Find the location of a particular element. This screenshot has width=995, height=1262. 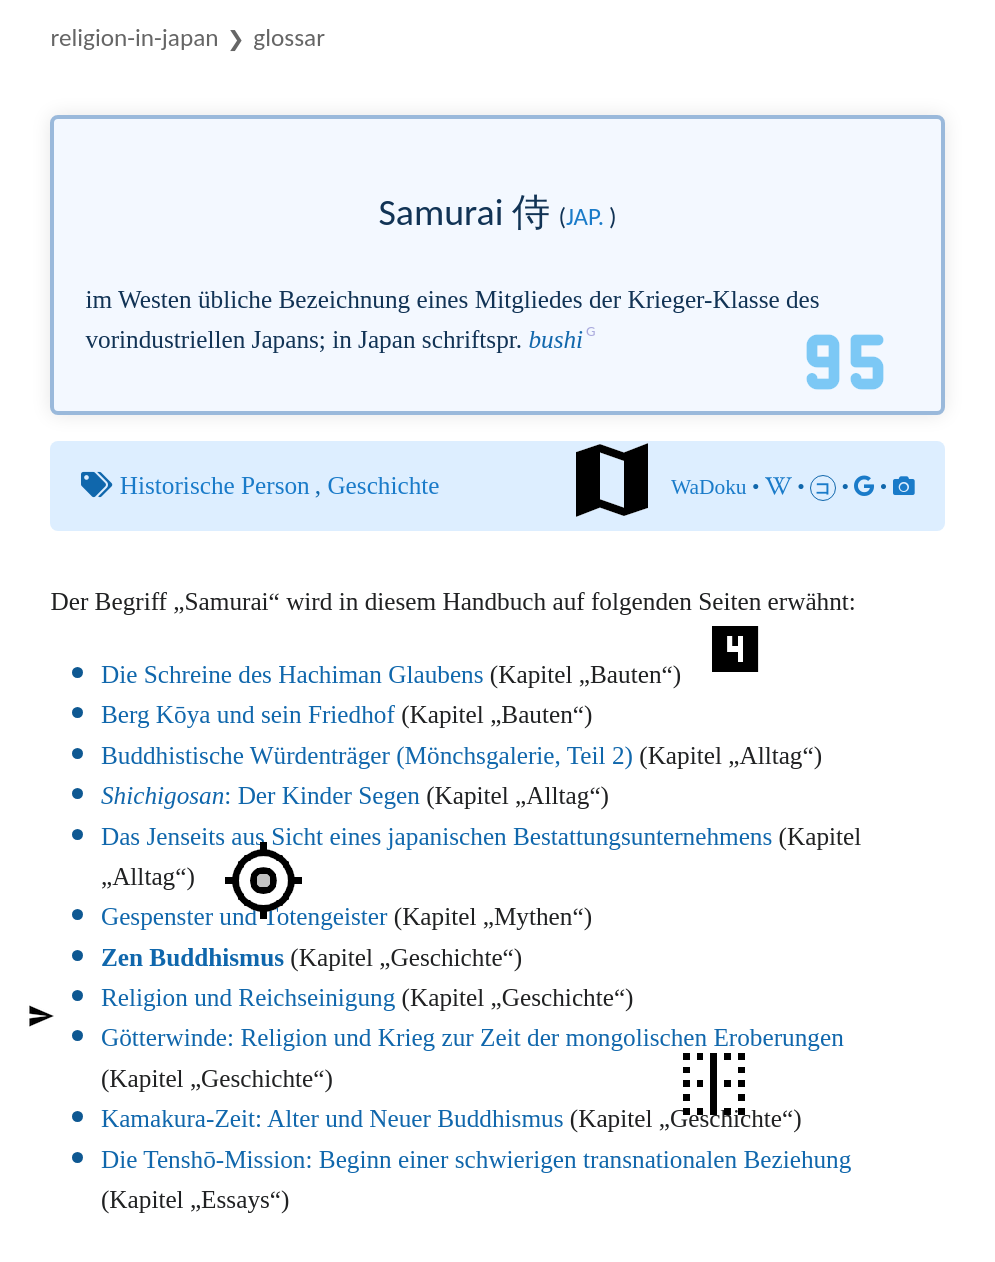

center map on your current location is located at coordinates (263, 880).